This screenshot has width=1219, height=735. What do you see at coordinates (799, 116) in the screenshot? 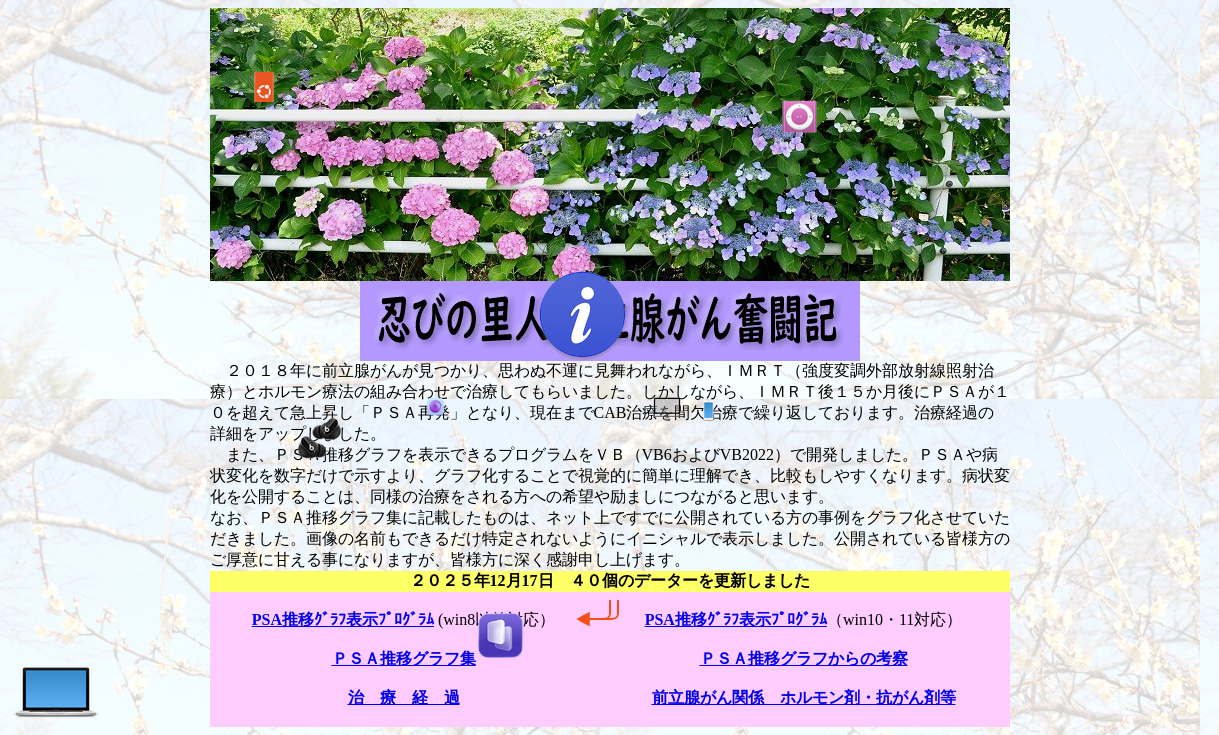
I see `iPod shuffle device connected` at bounding box center [799, 116].